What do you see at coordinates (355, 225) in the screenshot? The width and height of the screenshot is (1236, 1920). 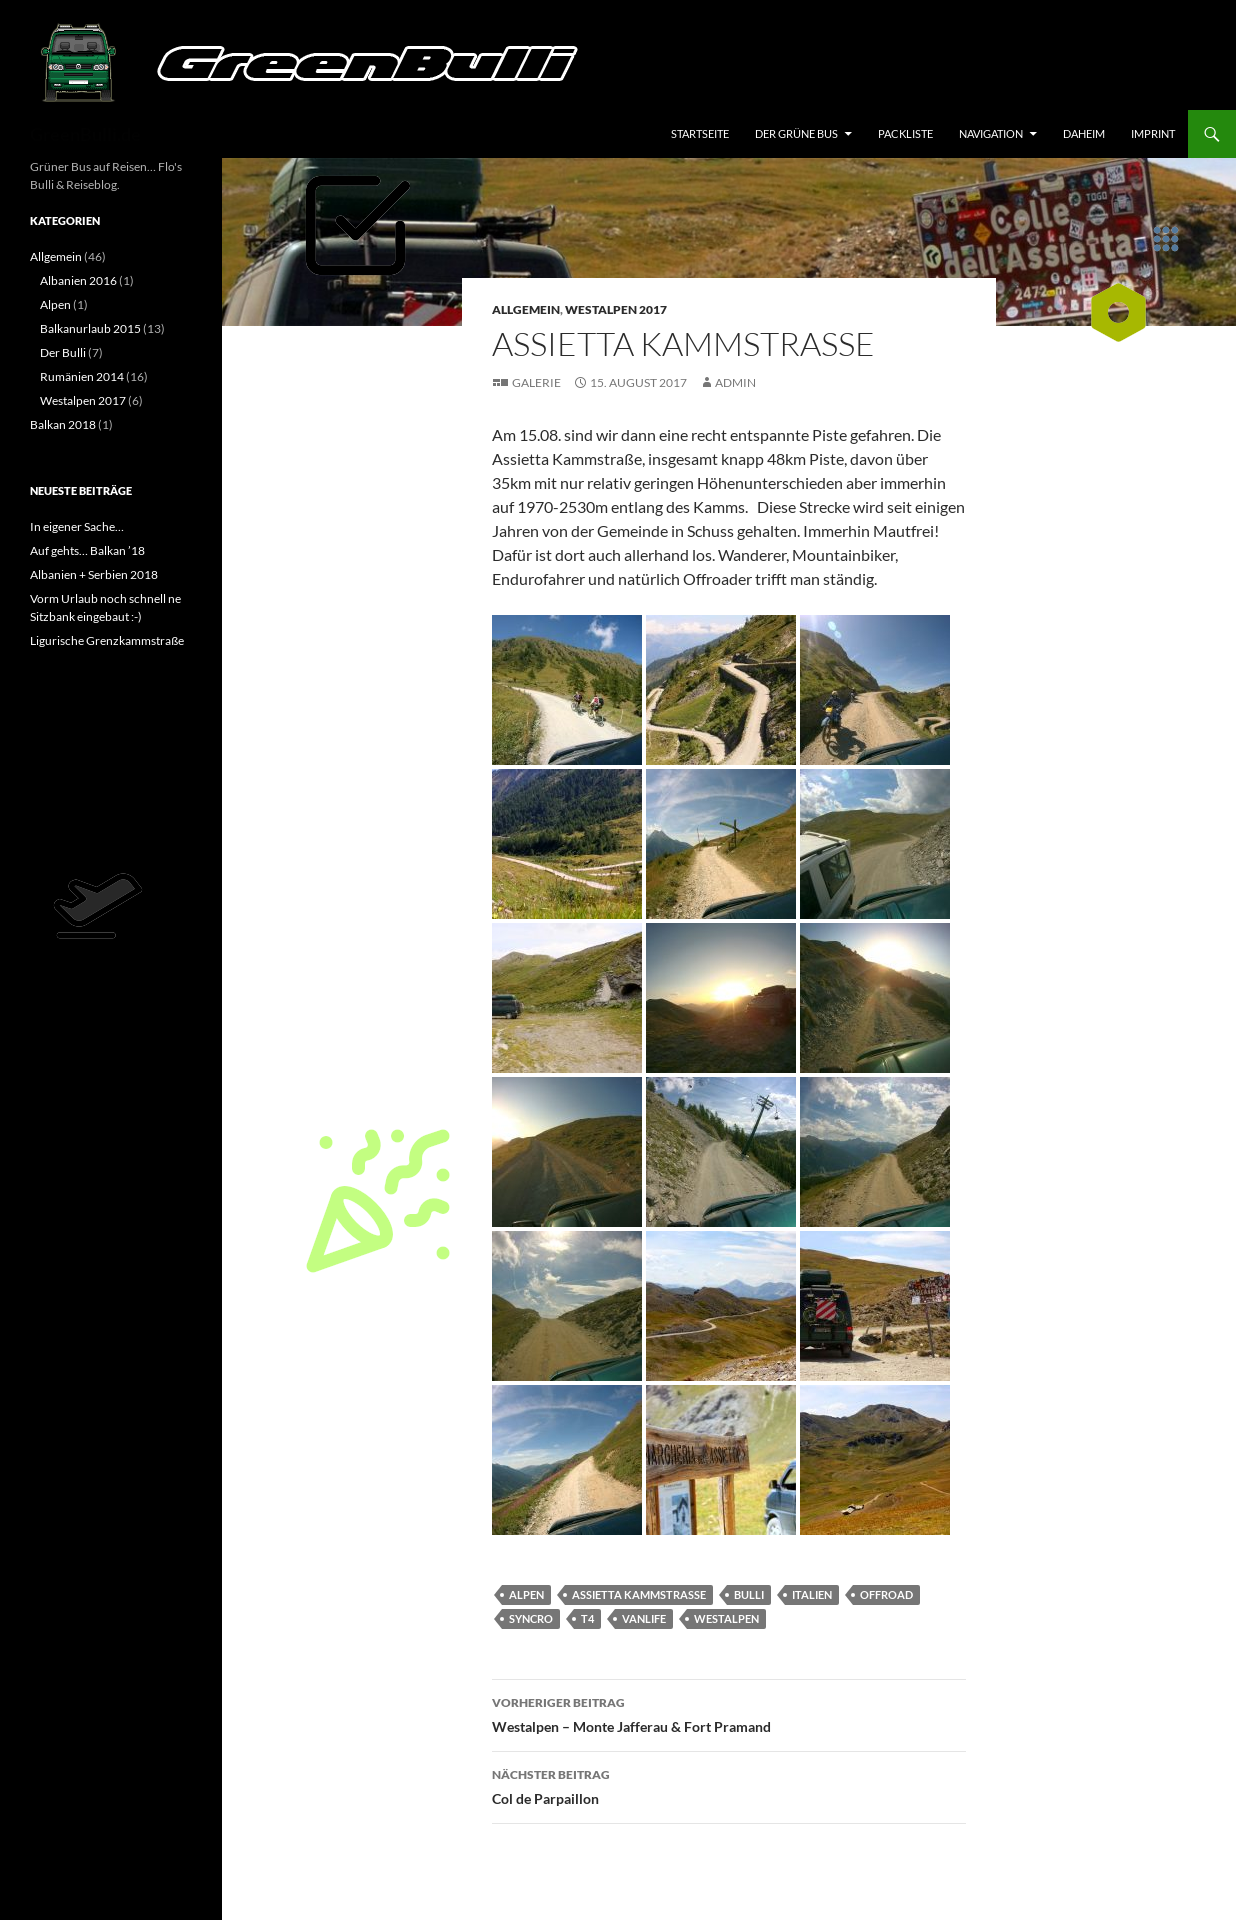 I see `mark item as complete` at bounding box center [355, 225].